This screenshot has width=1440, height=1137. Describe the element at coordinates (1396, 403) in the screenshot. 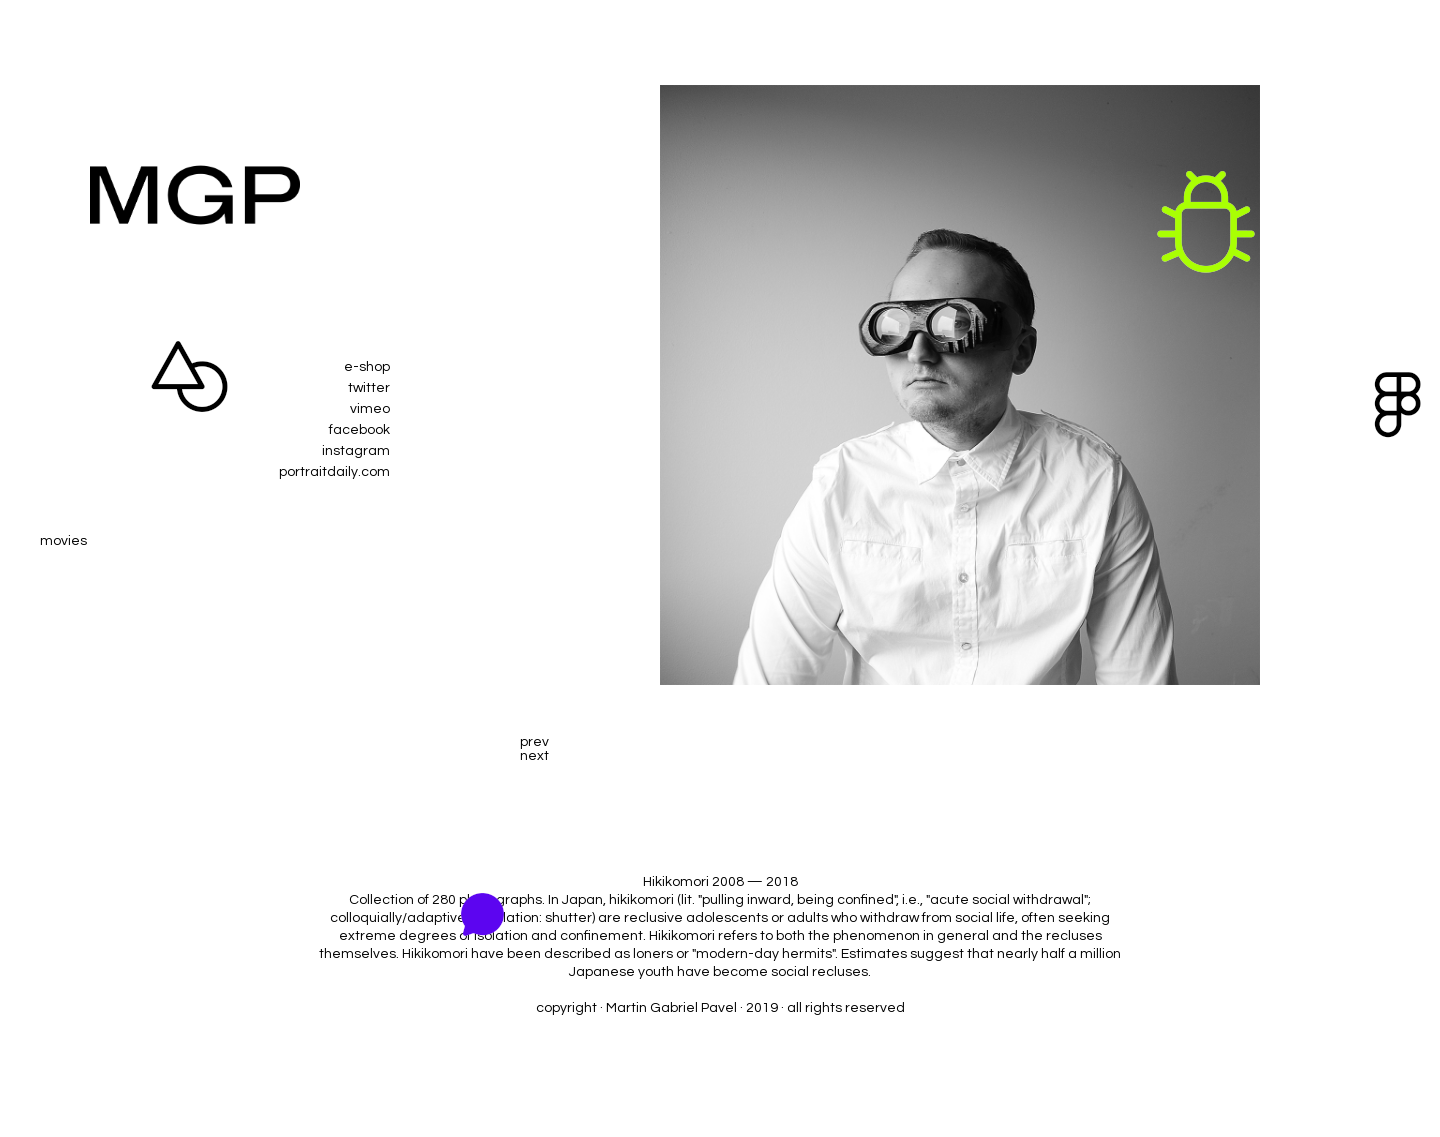

I see `open figma` at that location.